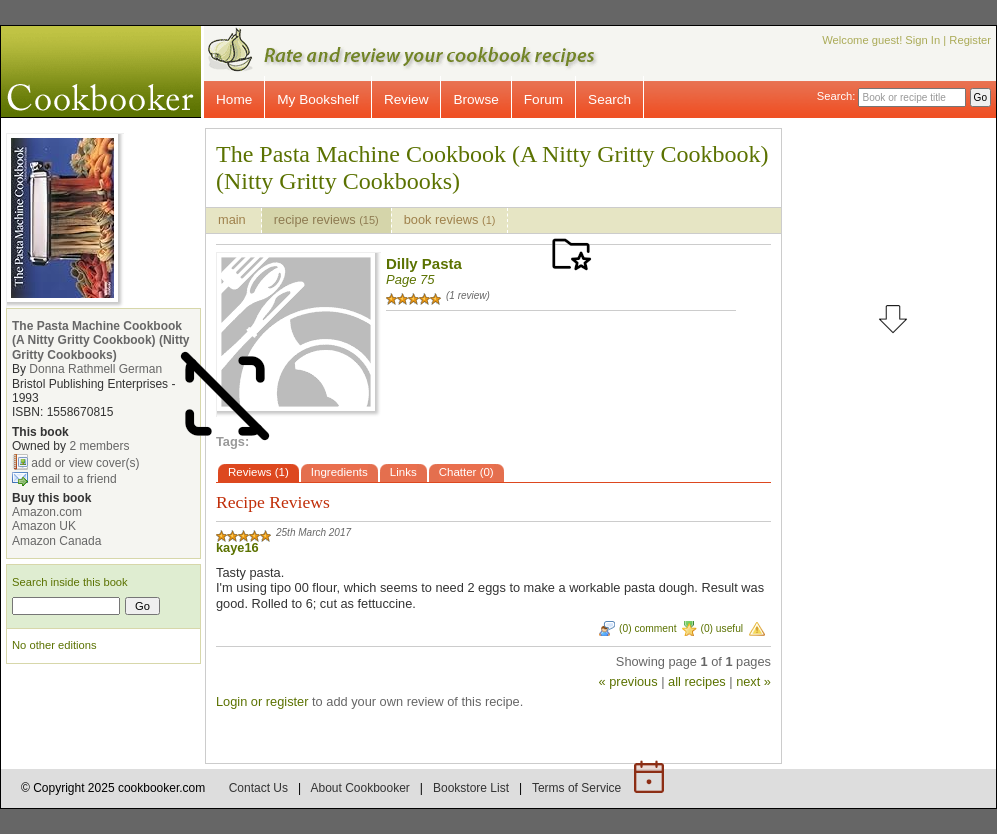  Describe the element at coordinates (649, 778) in the screenshot. I see `calendar event or reminder indicator` at that location.